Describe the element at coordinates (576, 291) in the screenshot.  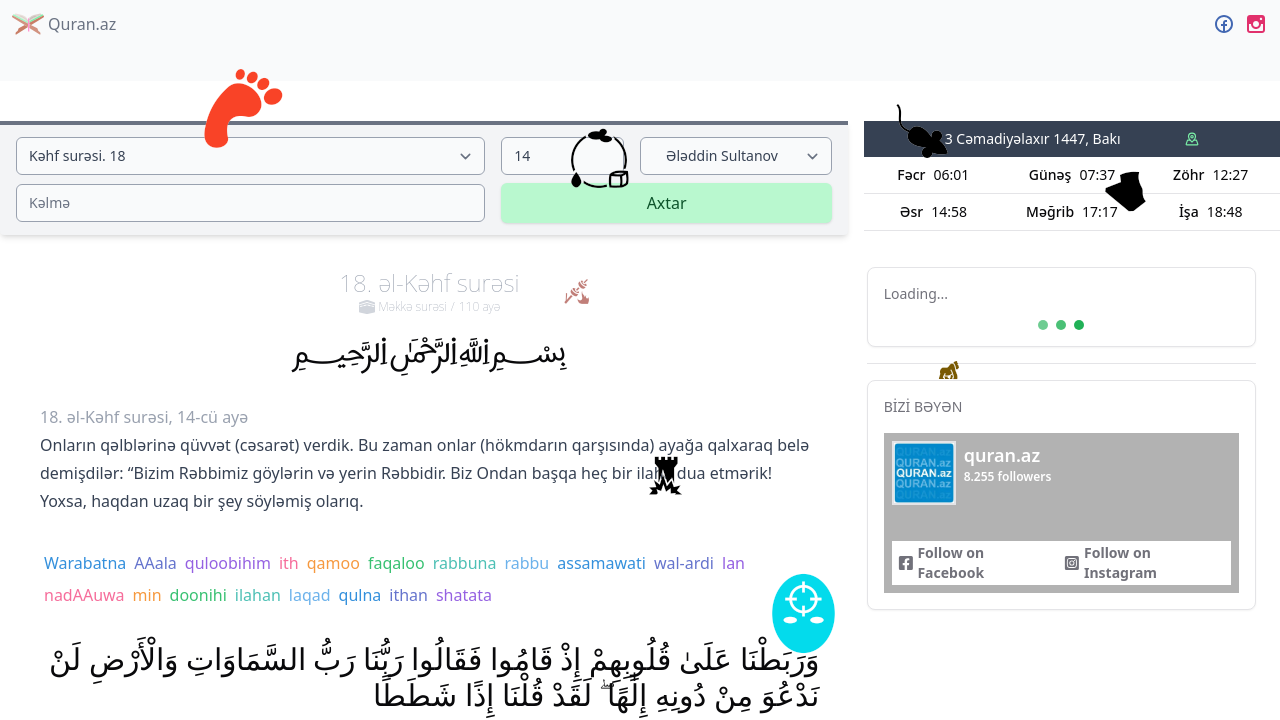
I see `roast marshmallows over a campfire` at that location.